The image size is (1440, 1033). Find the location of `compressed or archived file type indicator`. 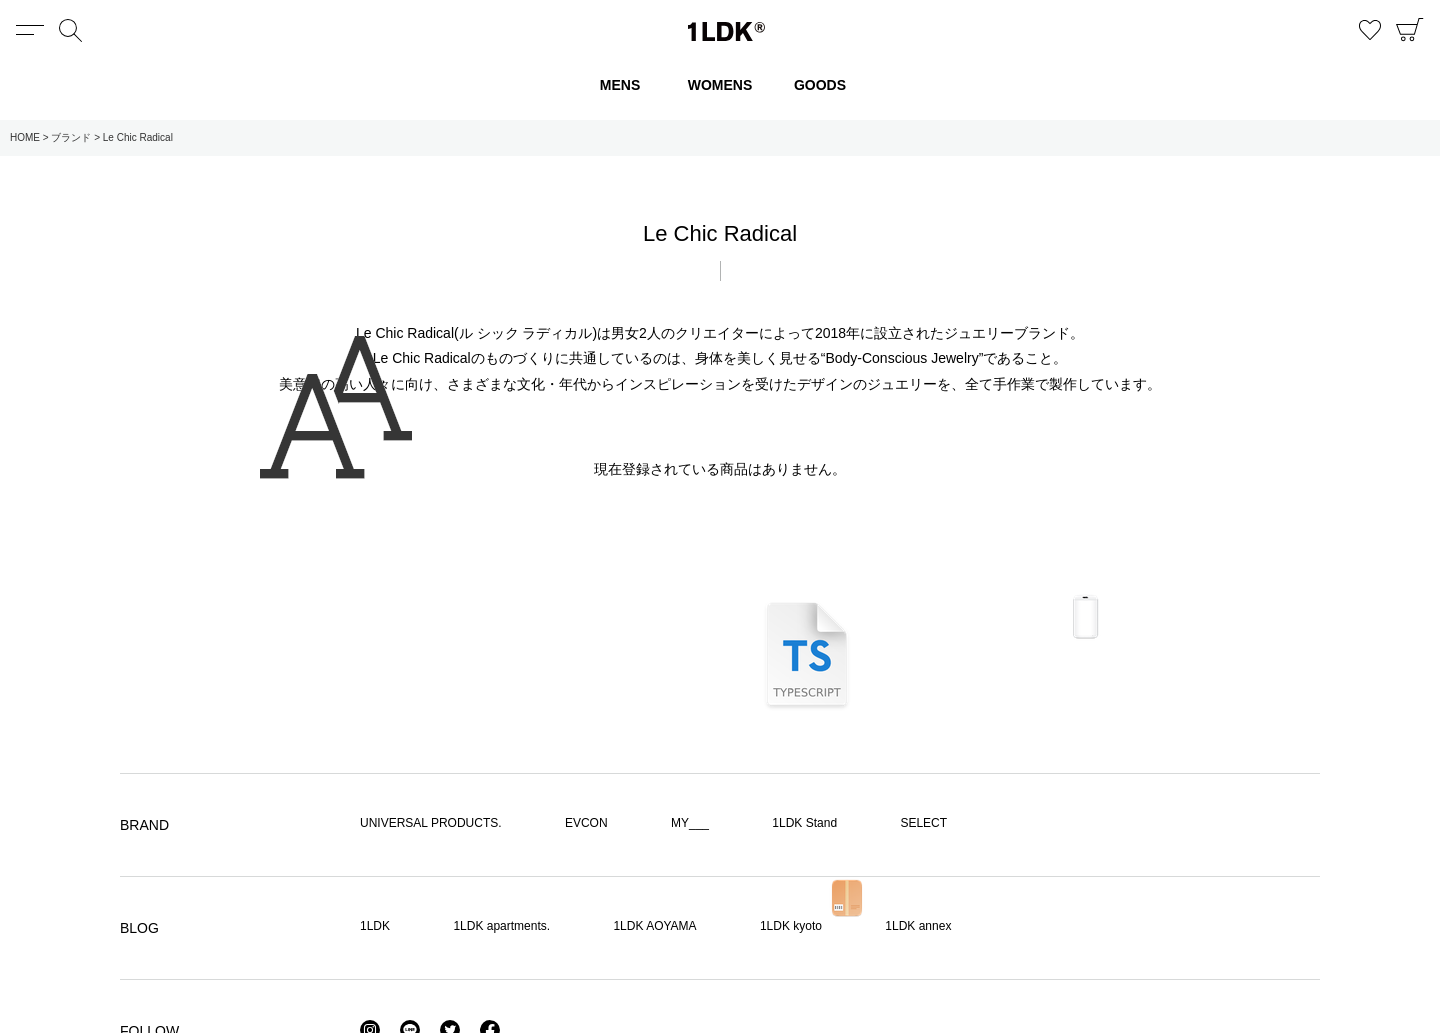

compressed or archived file type indicator is located at coordinates (847, 898).